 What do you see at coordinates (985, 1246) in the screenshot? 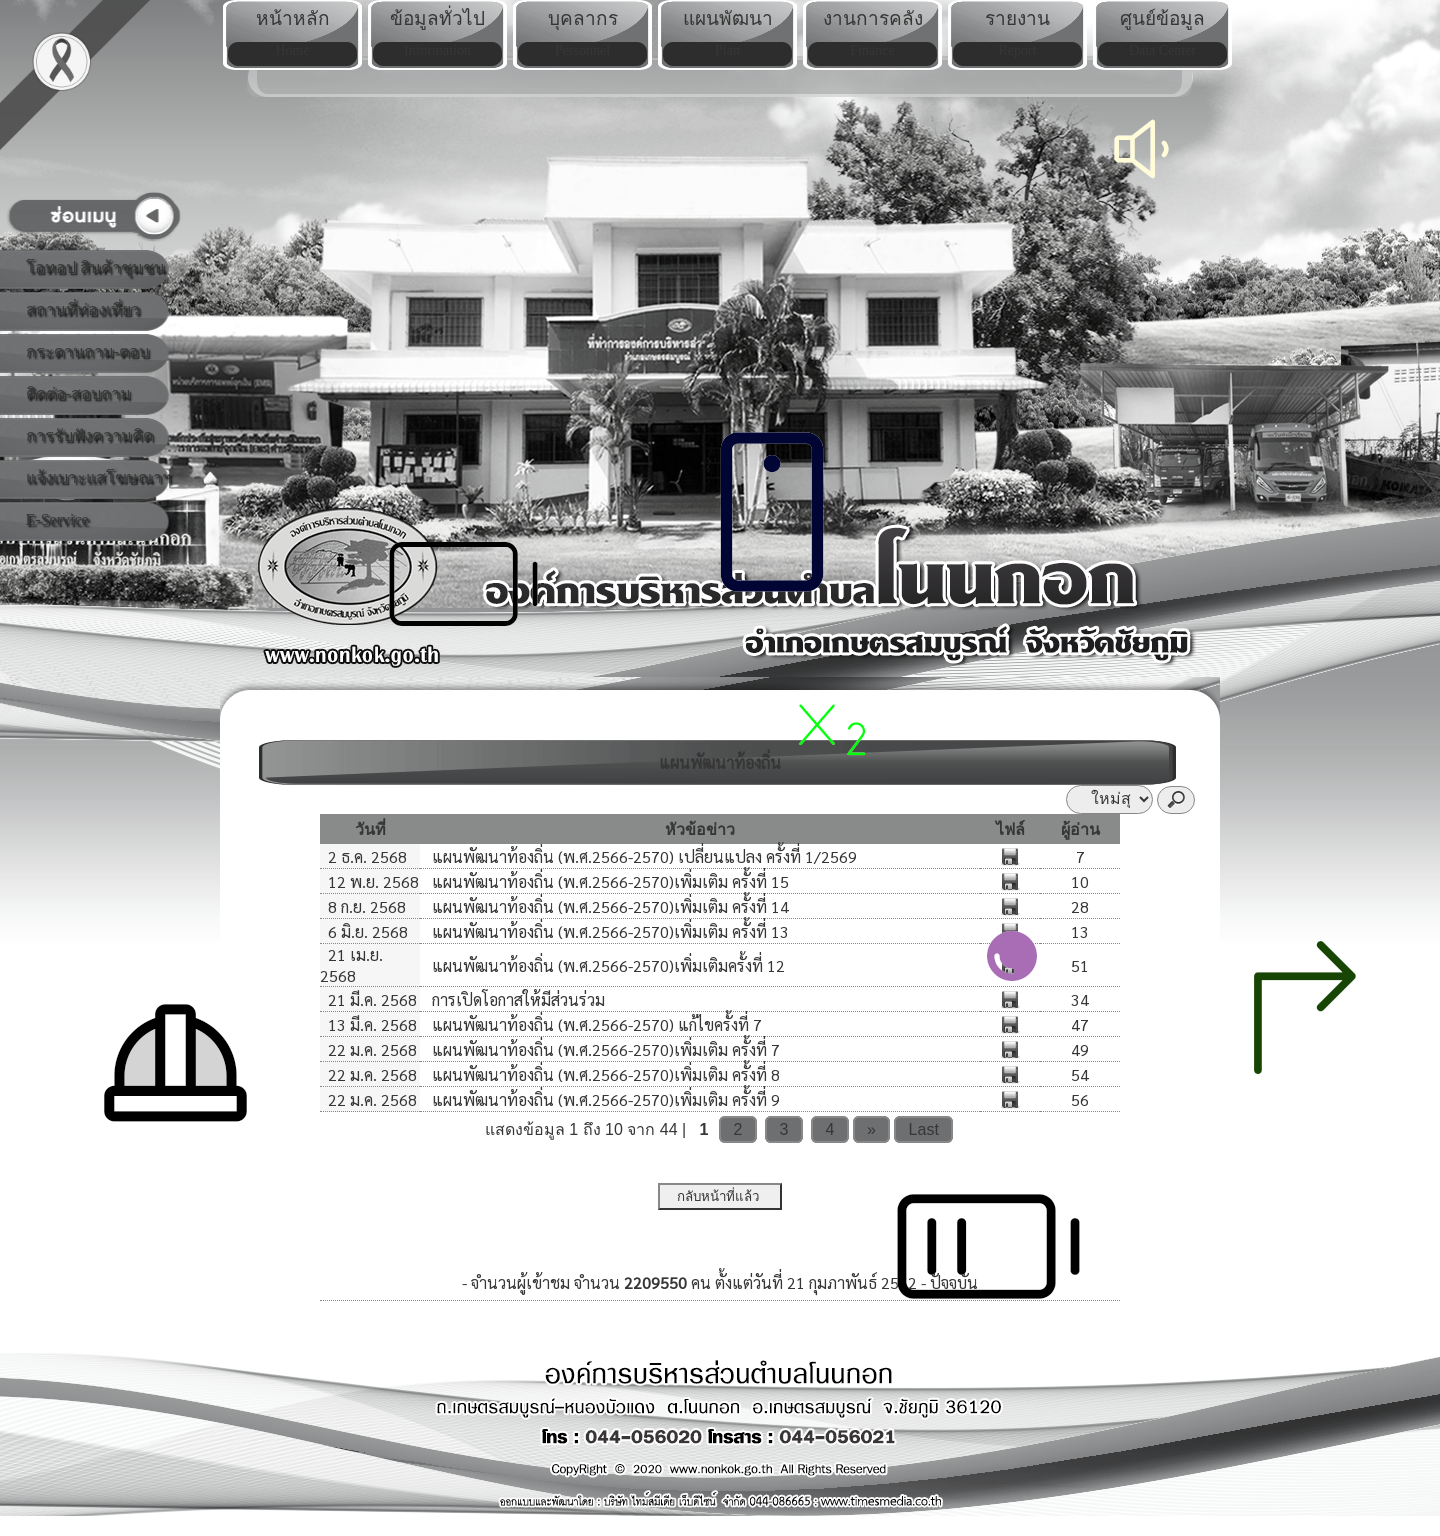
I see `indicates medium battery level` at bounding box center [985, 1246].